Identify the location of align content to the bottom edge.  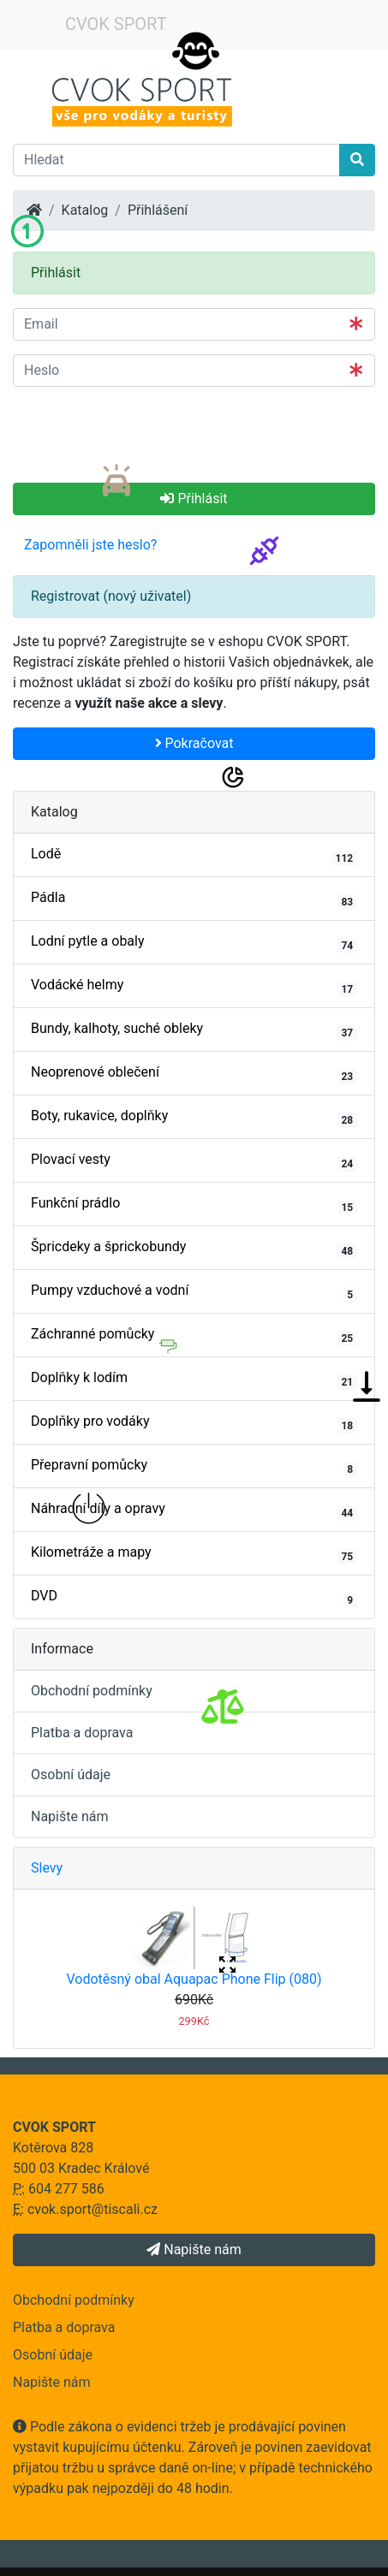
(367, 1386).